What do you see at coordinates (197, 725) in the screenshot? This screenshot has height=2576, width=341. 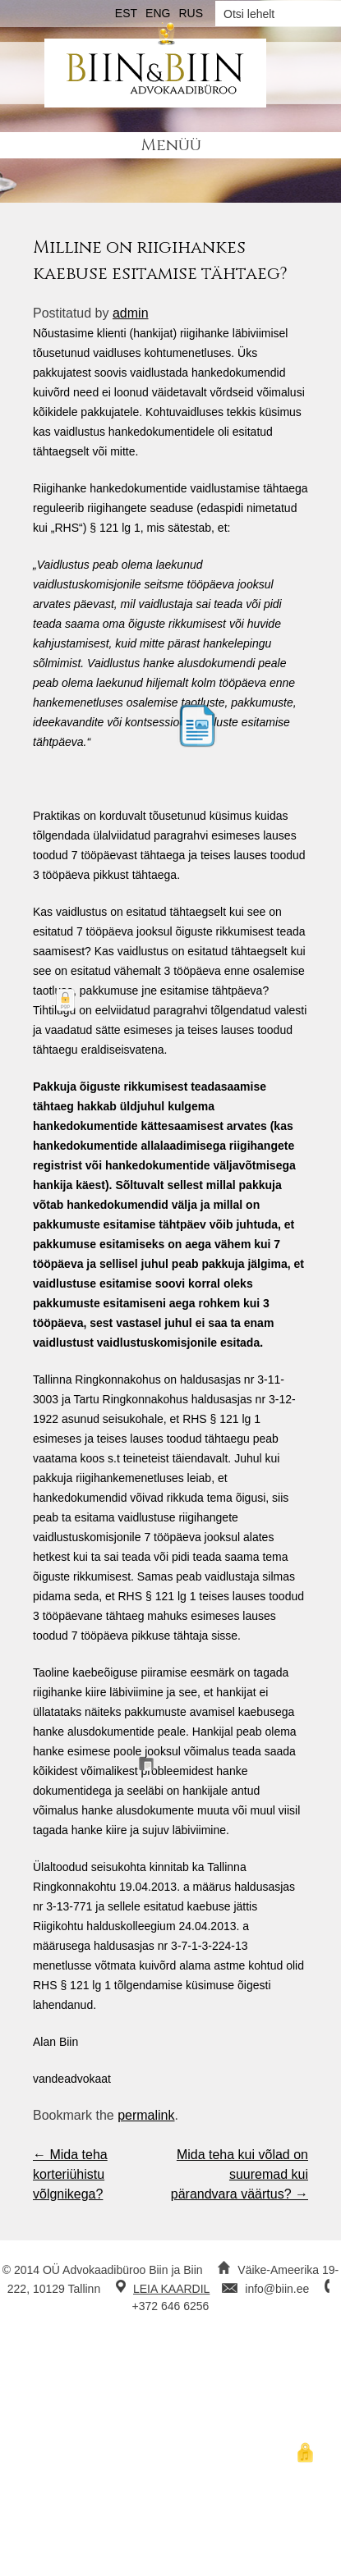 I see `open a text document file` at bounding box center [197, 725].